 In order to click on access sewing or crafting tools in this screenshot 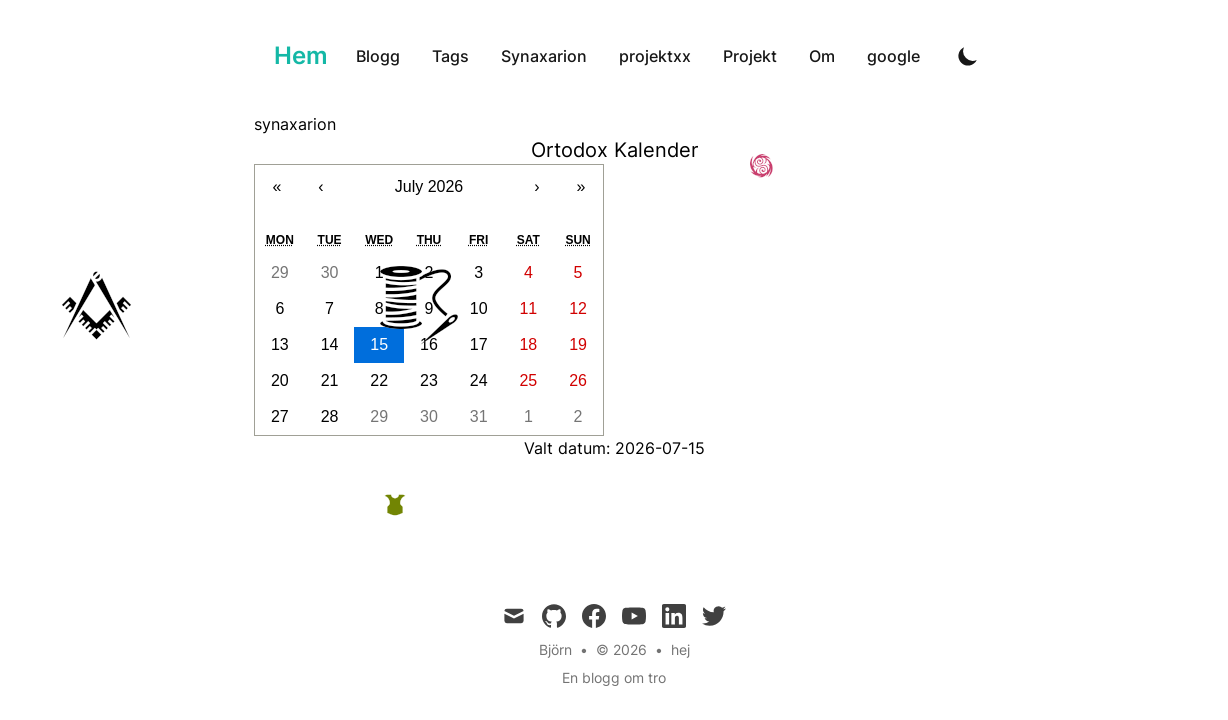, I will do `click(419, 302)`.